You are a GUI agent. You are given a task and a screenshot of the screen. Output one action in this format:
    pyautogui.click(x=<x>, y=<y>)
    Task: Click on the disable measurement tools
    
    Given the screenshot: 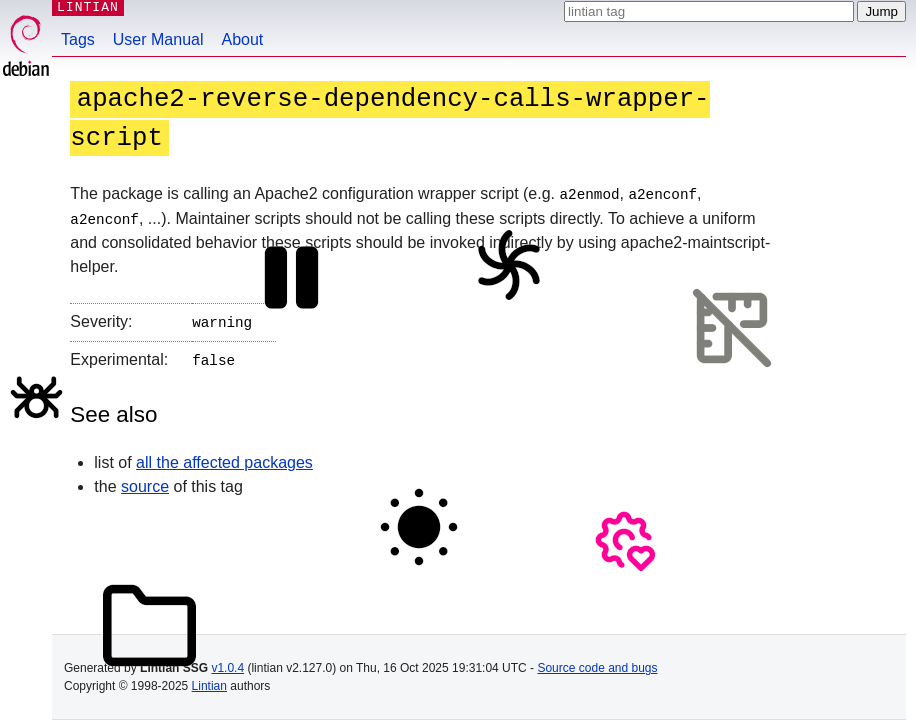 What is the action you would take?
    pyautogui.click(x=732, y=328)
    